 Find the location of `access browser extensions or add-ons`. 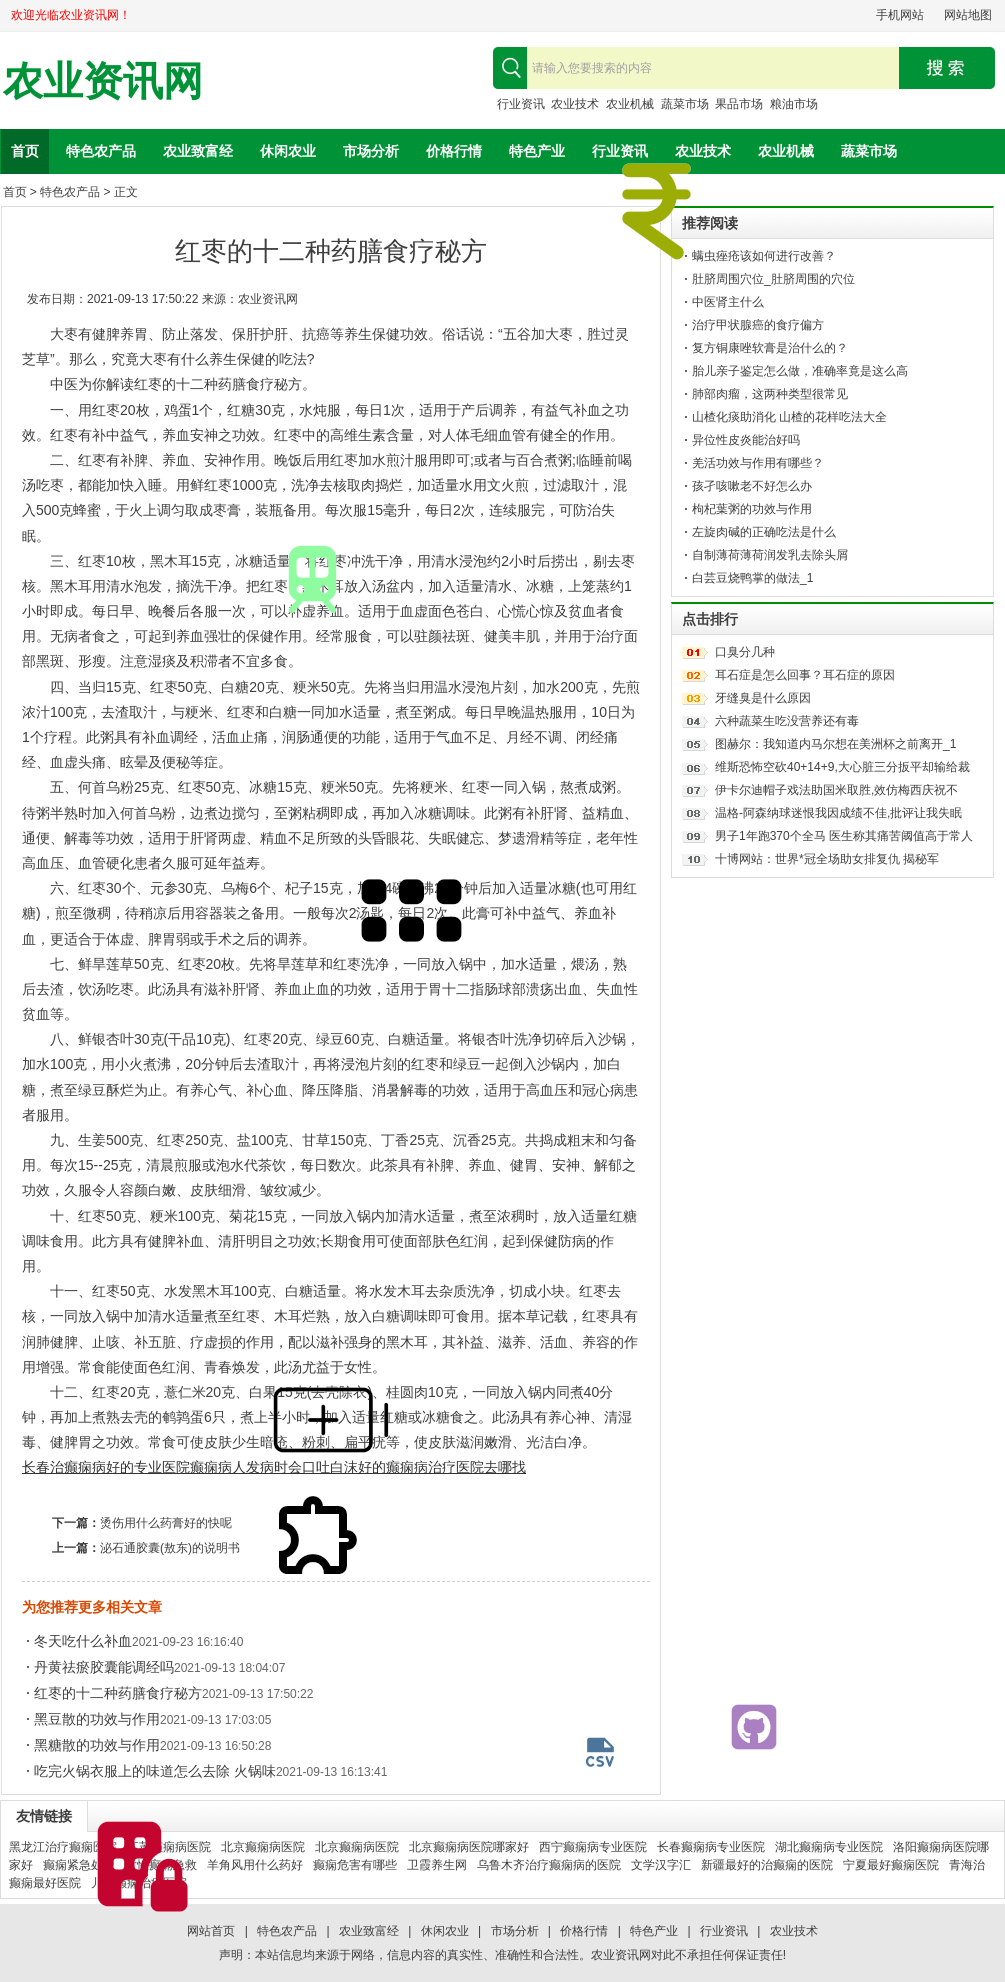

access browser extensions or add-ons is located at coordinates (319, 1534).